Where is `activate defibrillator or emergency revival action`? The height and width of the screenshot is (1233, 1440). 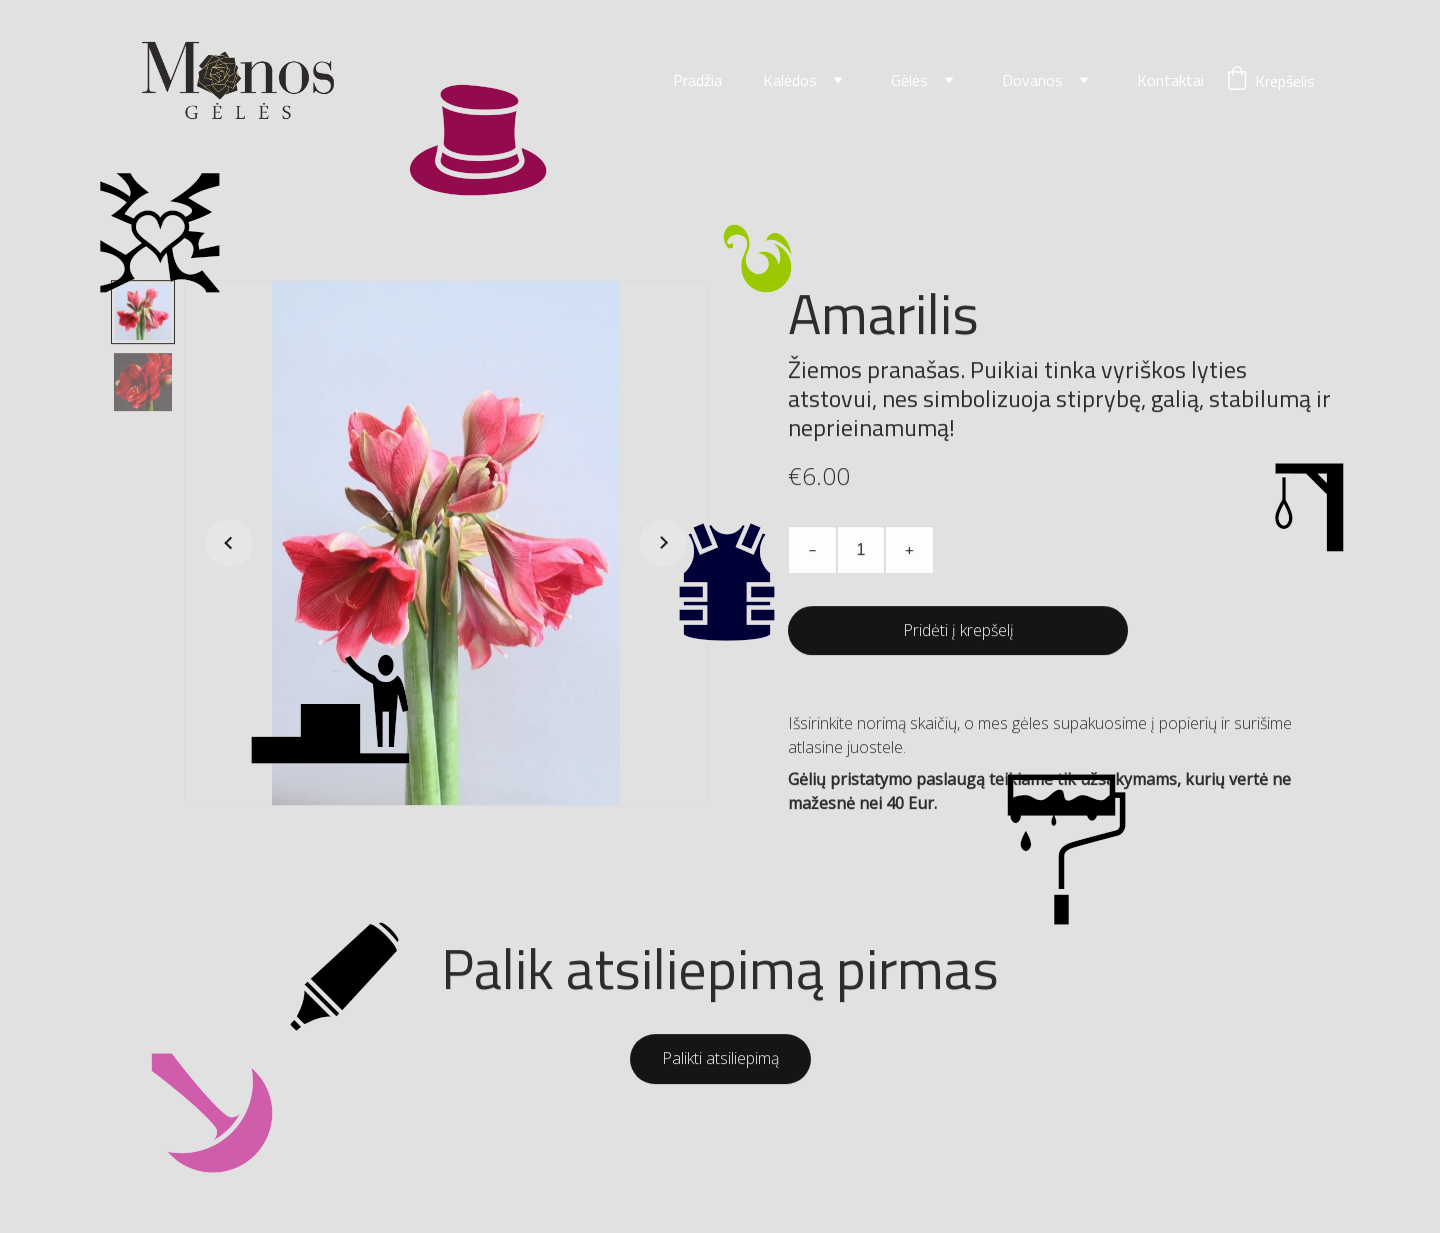 activate defibrillator or emergency revival action is located at coordinates (159, 232).